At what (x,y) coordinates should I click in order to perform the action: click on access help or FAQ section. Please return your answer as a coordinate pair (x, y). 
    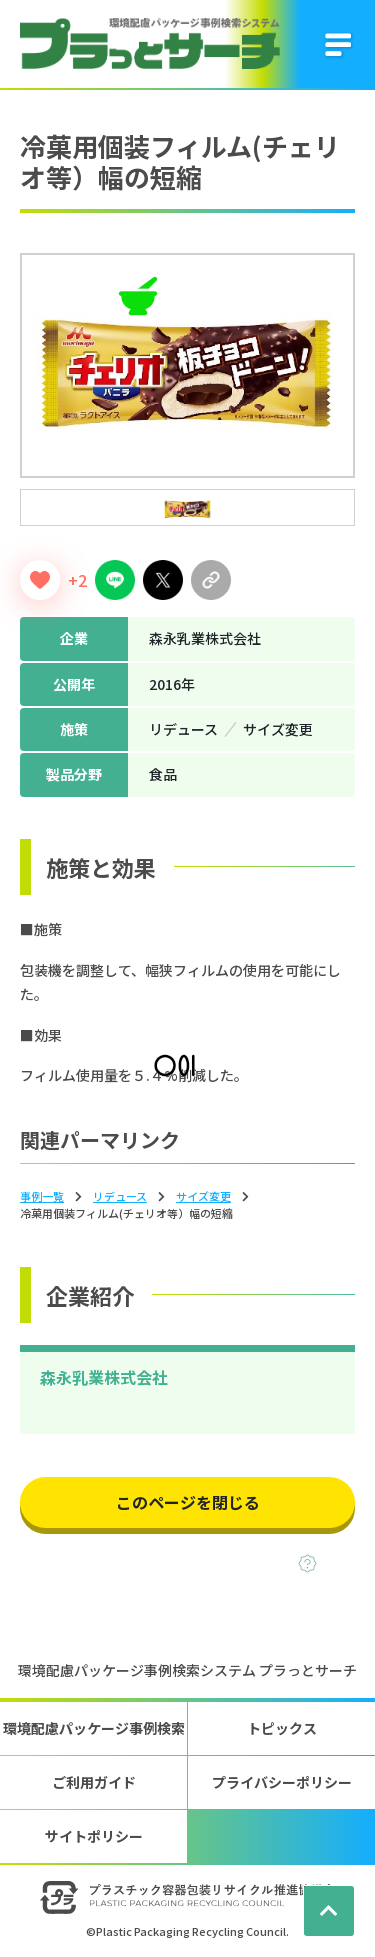
    Looking at the image, I should click on (307, 1563).